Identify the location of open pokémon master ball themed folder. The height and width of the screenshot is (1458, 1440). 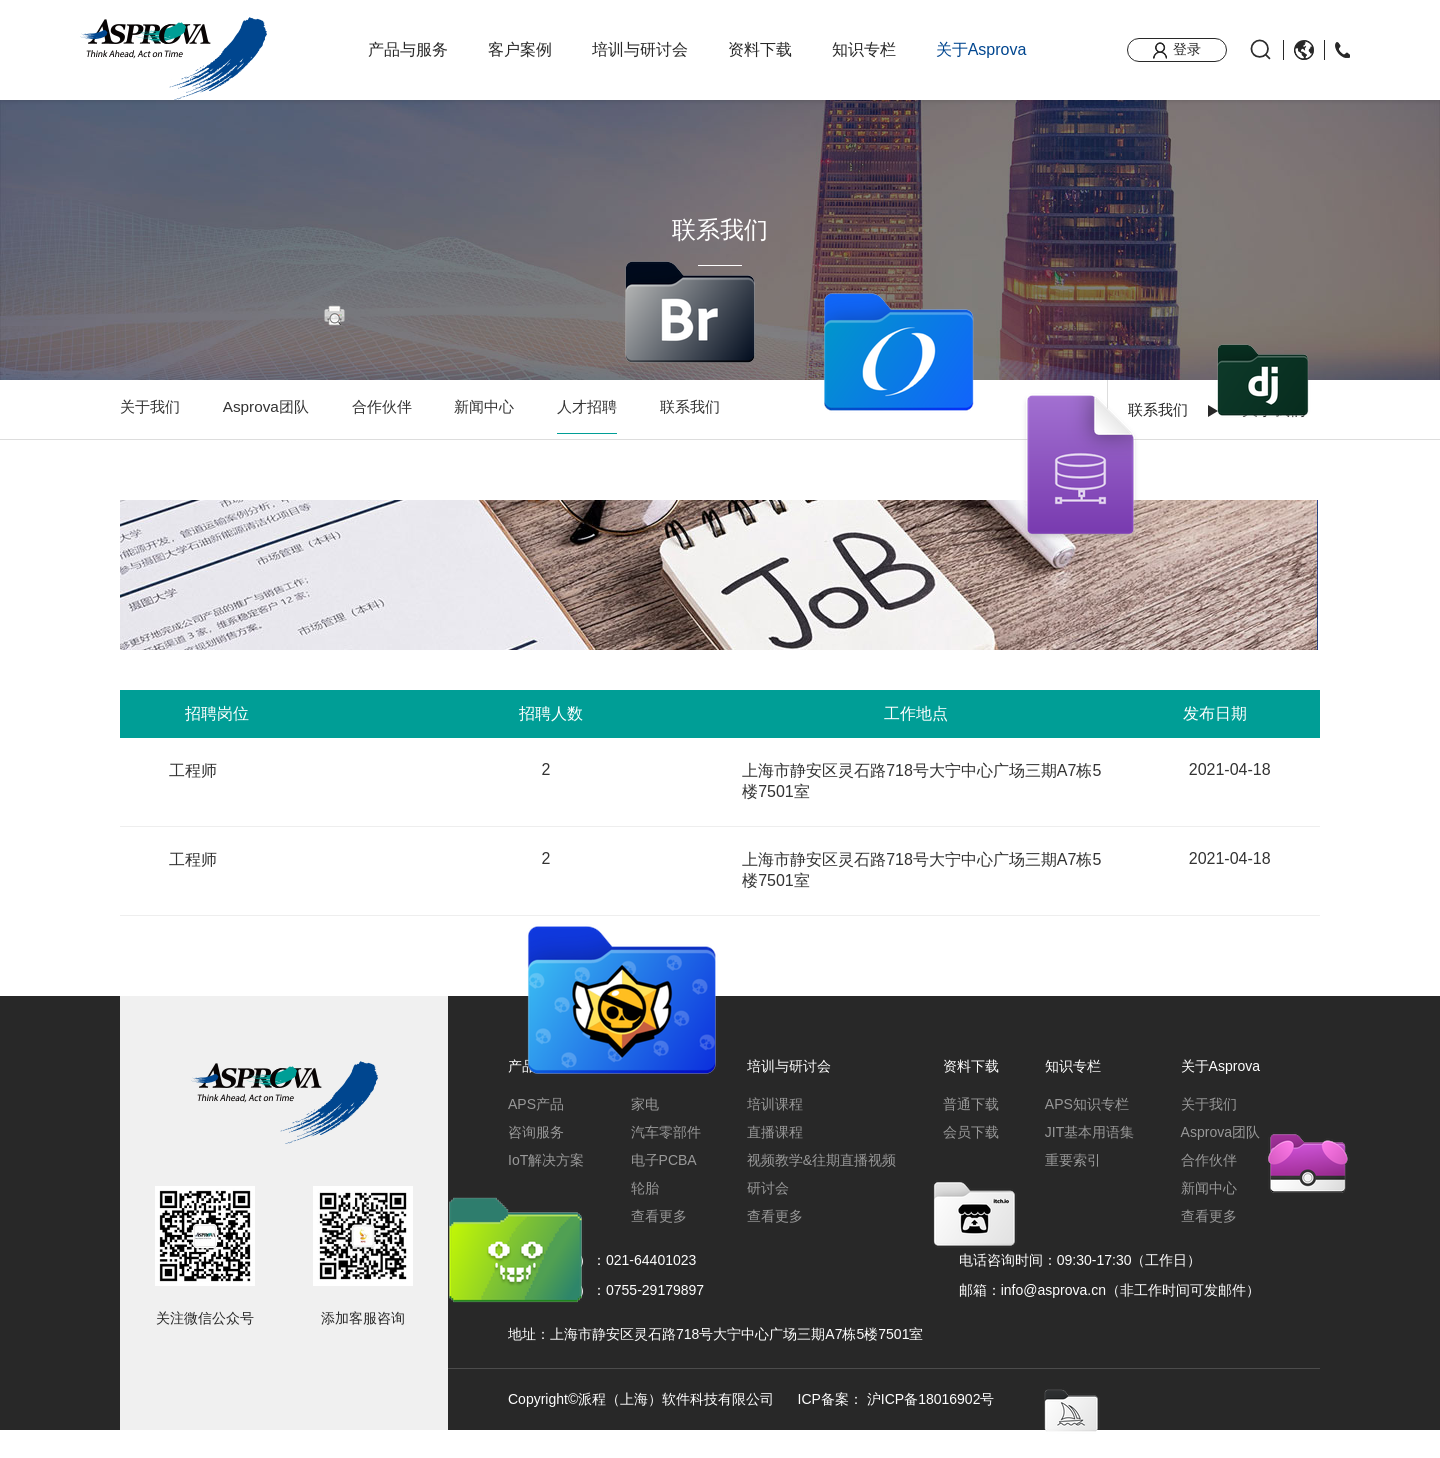
(1307, 1165).